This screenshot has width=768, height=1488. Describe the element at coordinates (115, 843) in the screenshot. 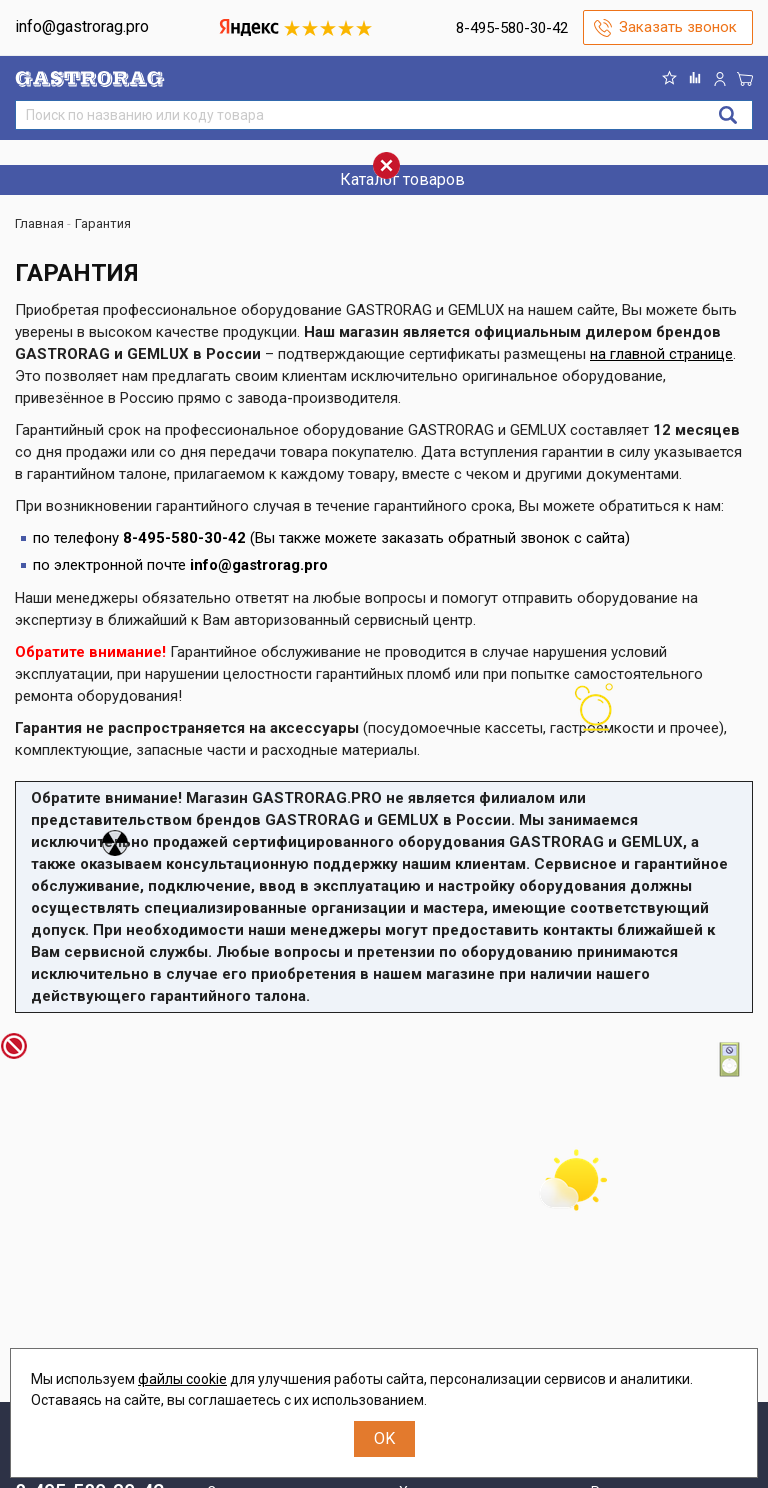

I see `access the burn folder to prepare files for disc burning` at that location.